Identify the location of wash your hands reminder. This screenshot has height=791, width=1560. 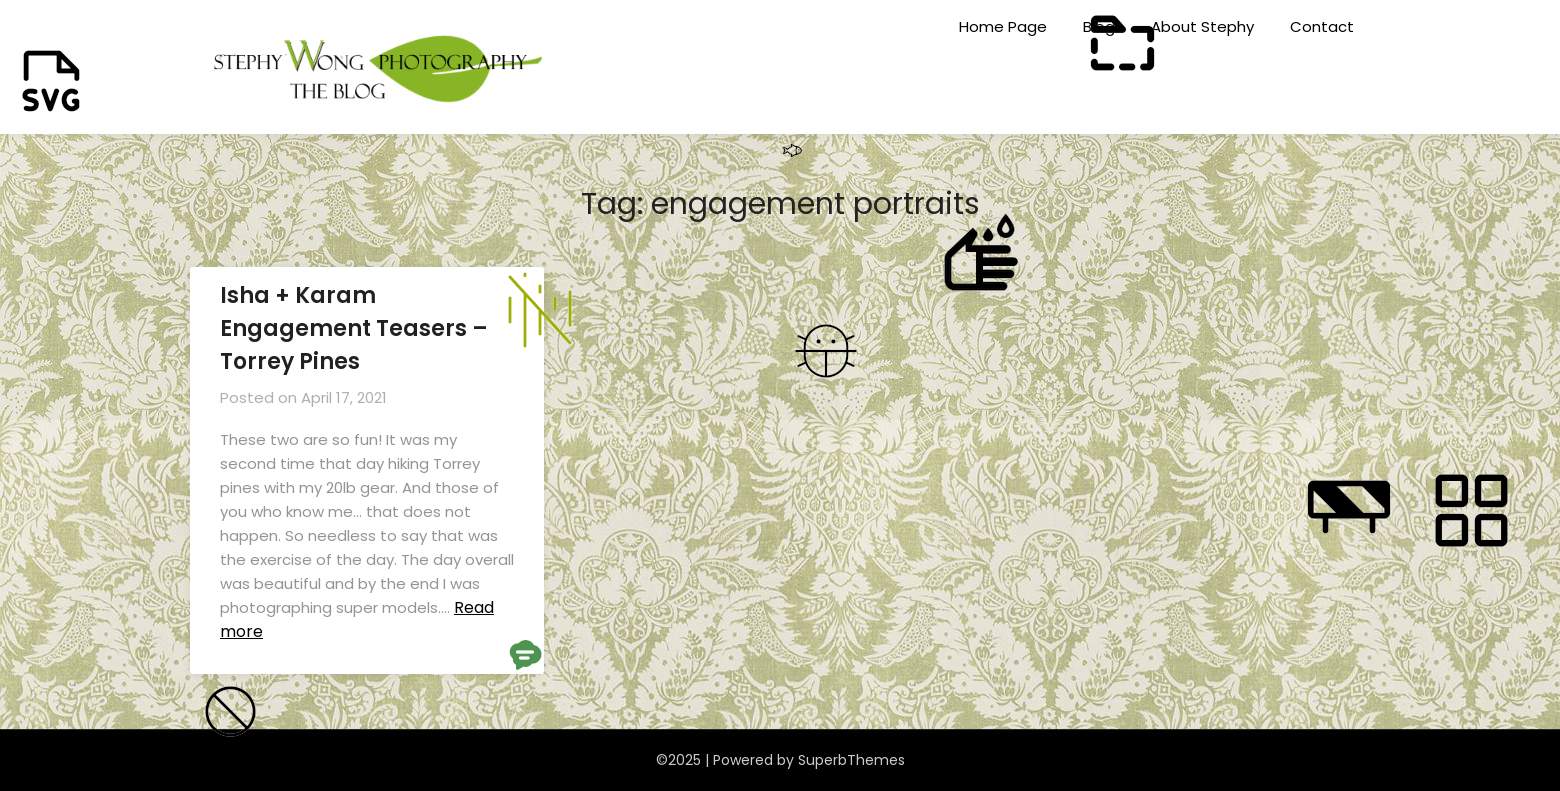
(983, 252).